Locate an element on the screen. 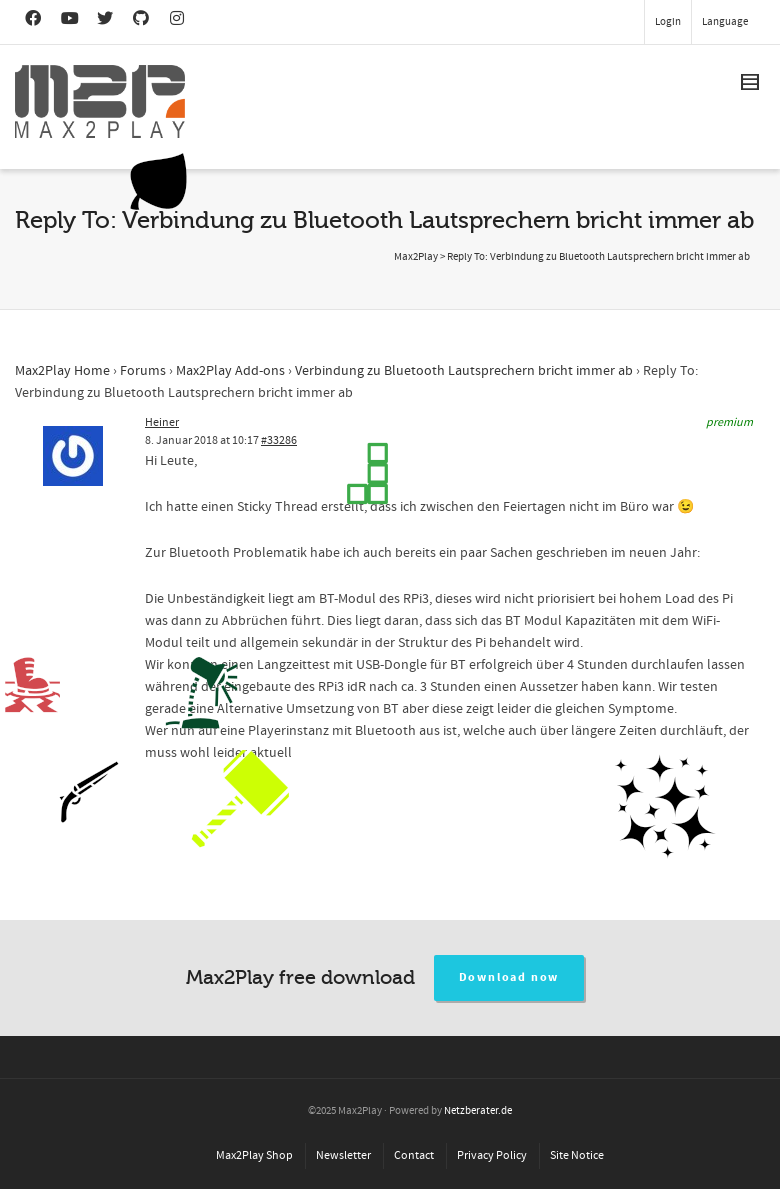  represents a tetris J-block piece is located at coordinates (367, 473).